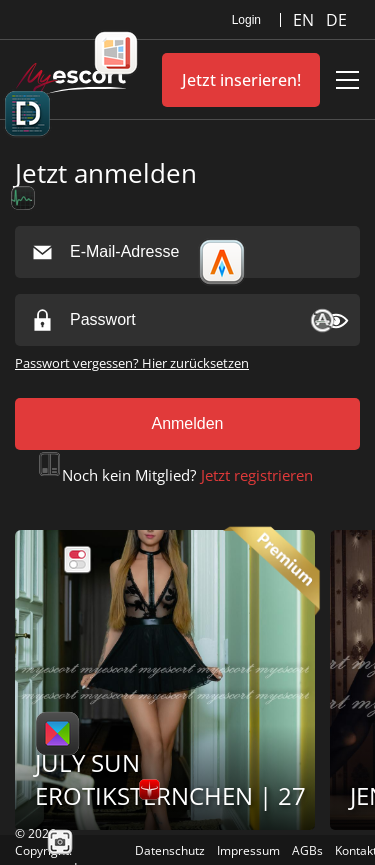  Describe the element at coordinates (60, 842) in the screenshot. I see `open the screenshot app` at that location.